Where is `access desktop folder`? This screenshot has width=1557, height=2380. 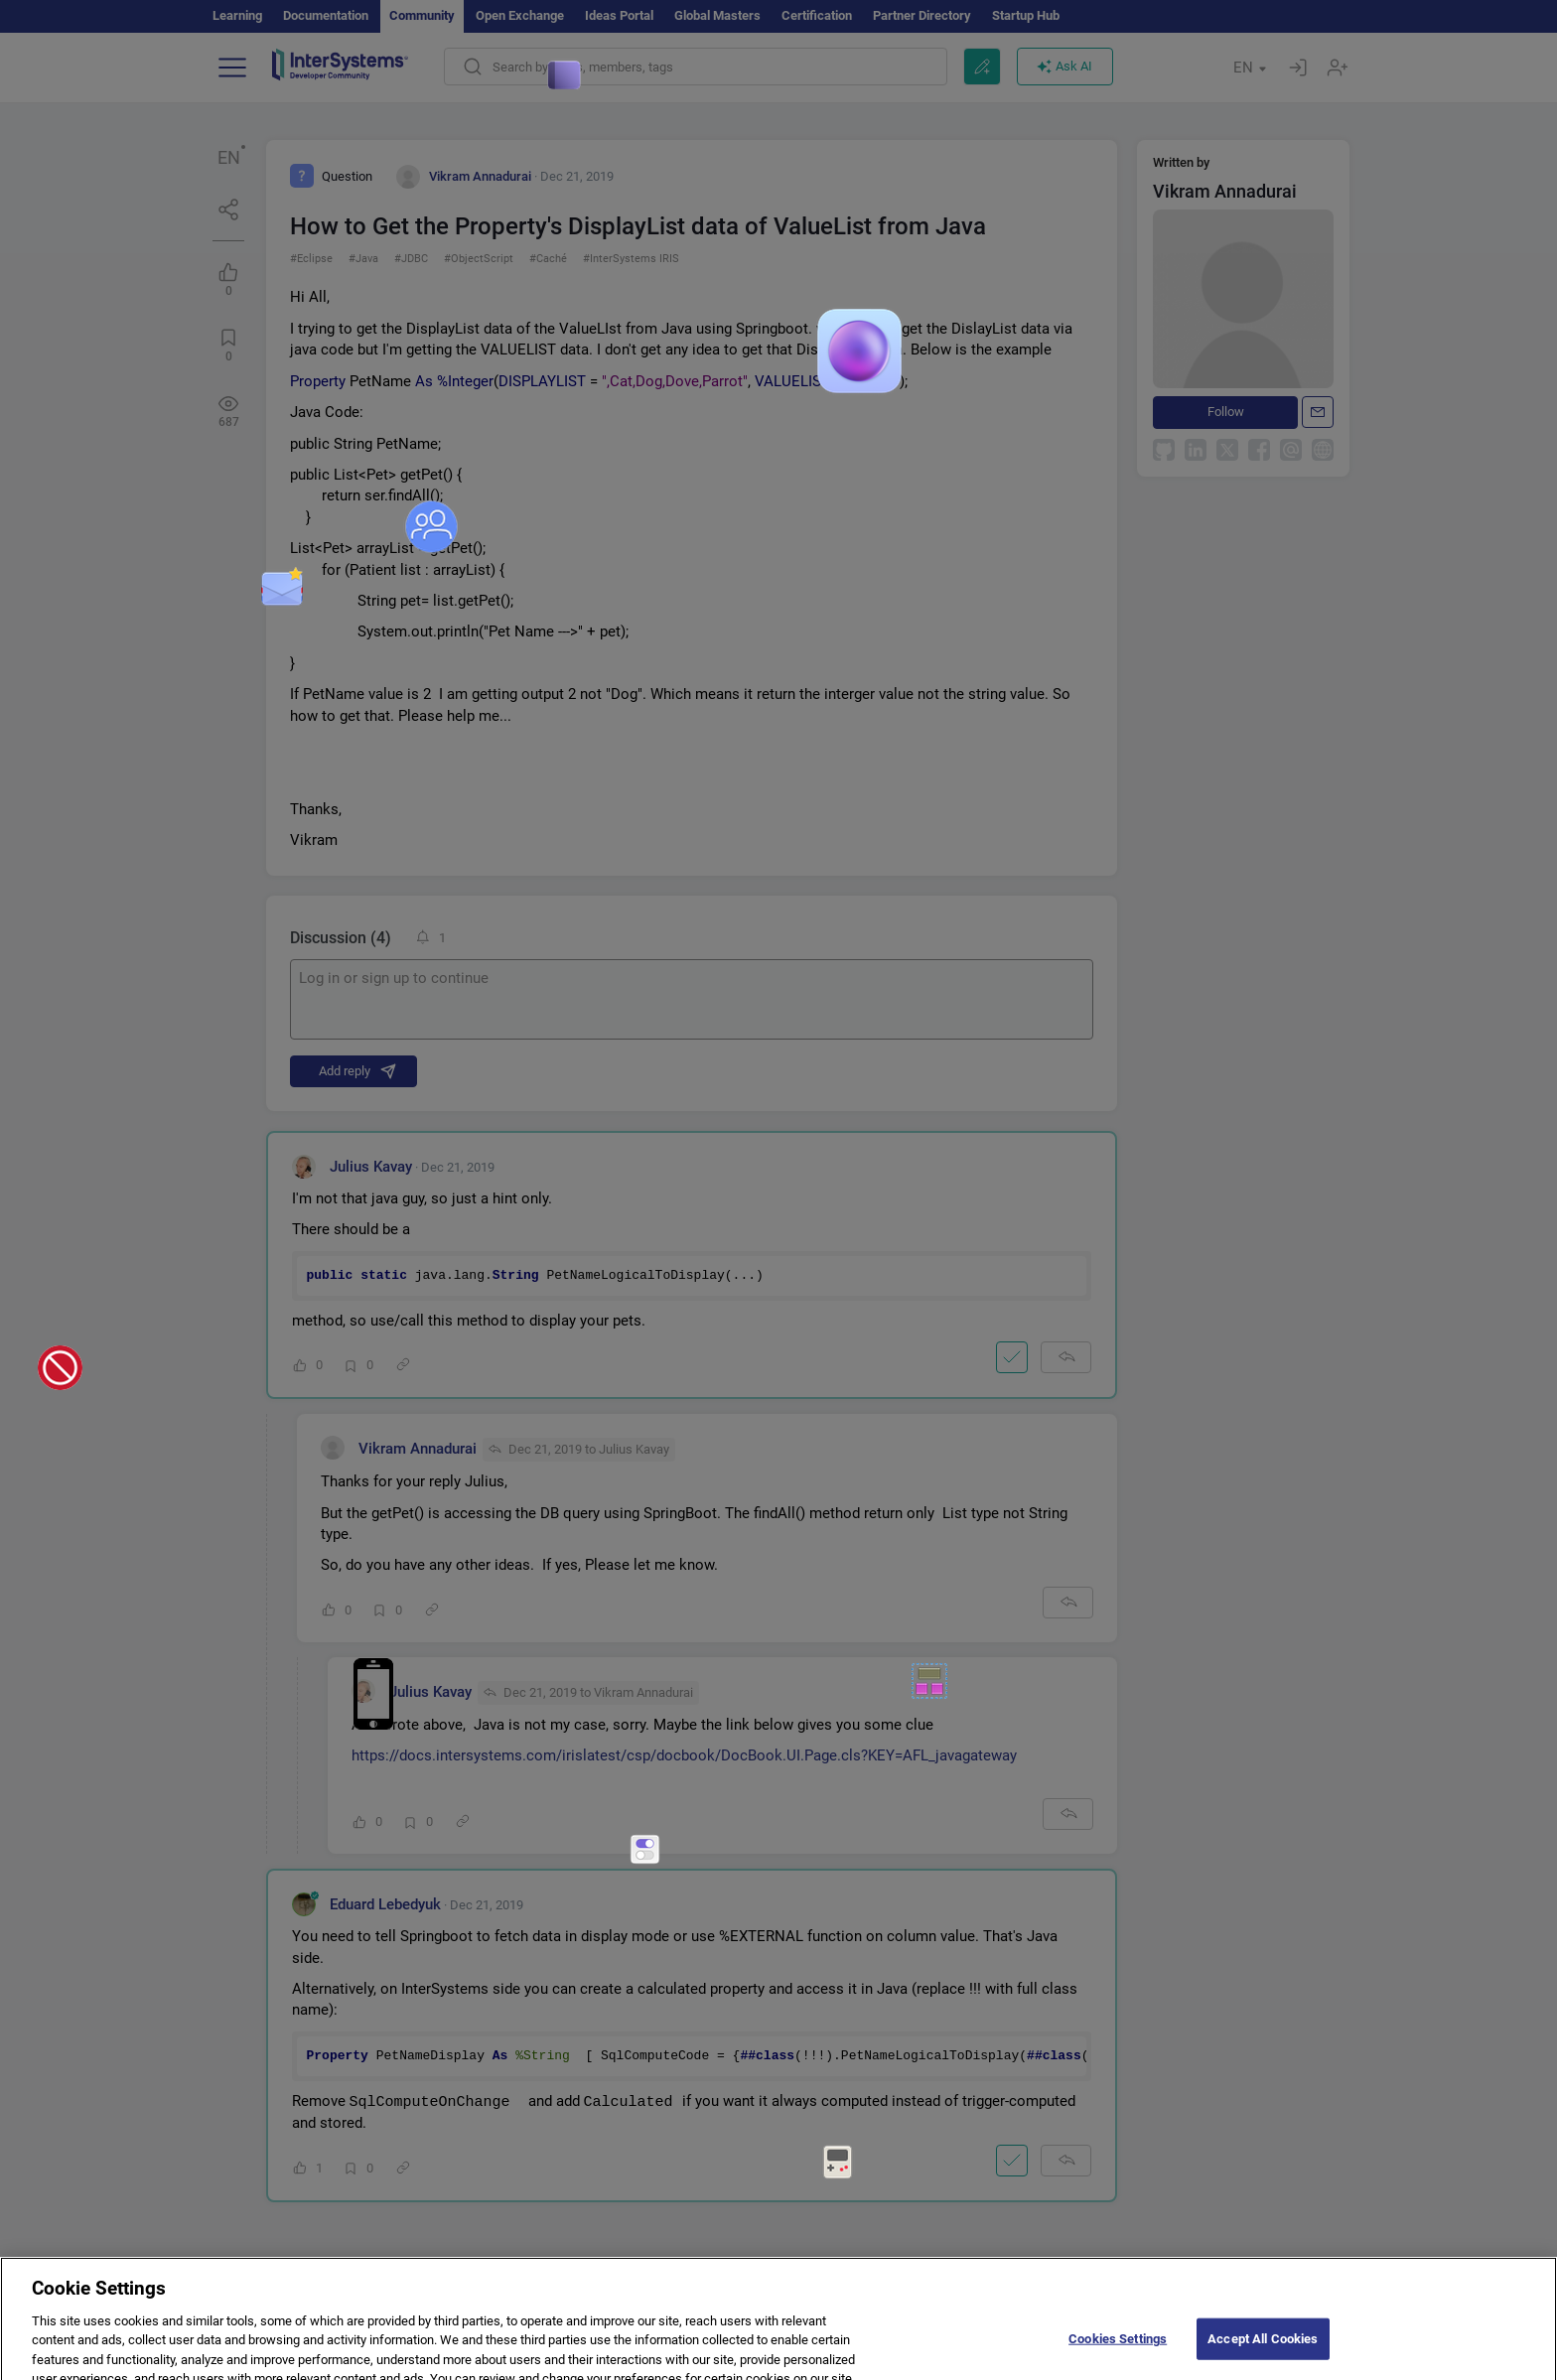
access desktop folder is located at coordinates (564, 74).